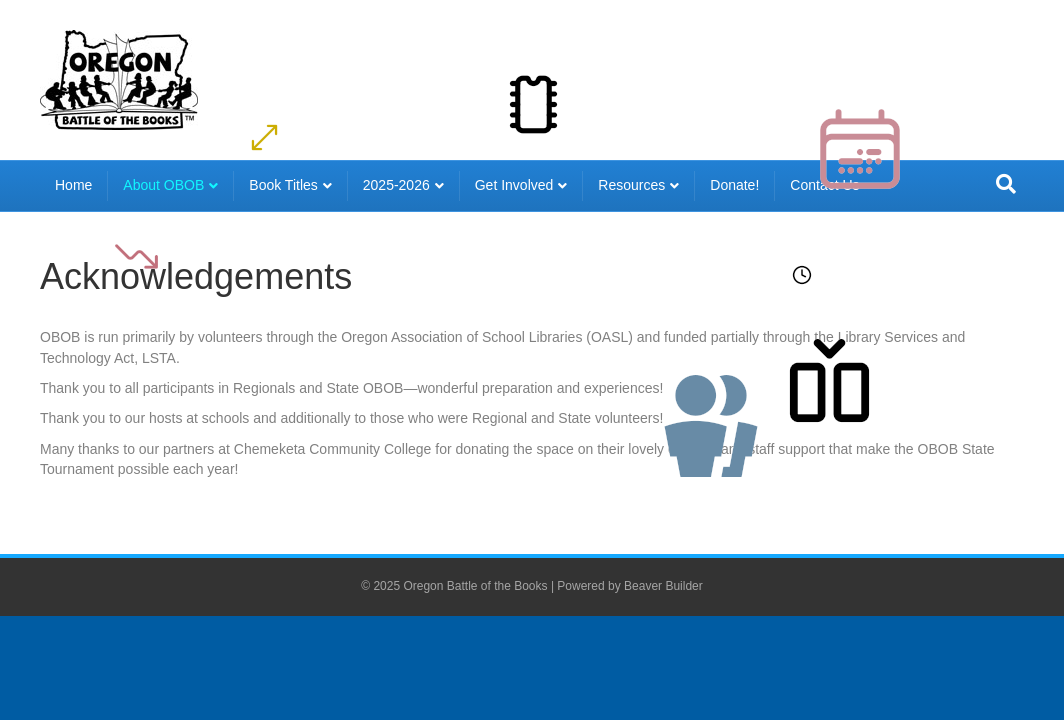 The height and width of the screenshot is (720, 1064). I want to click on view processor or hardware information, so click(533, 104).